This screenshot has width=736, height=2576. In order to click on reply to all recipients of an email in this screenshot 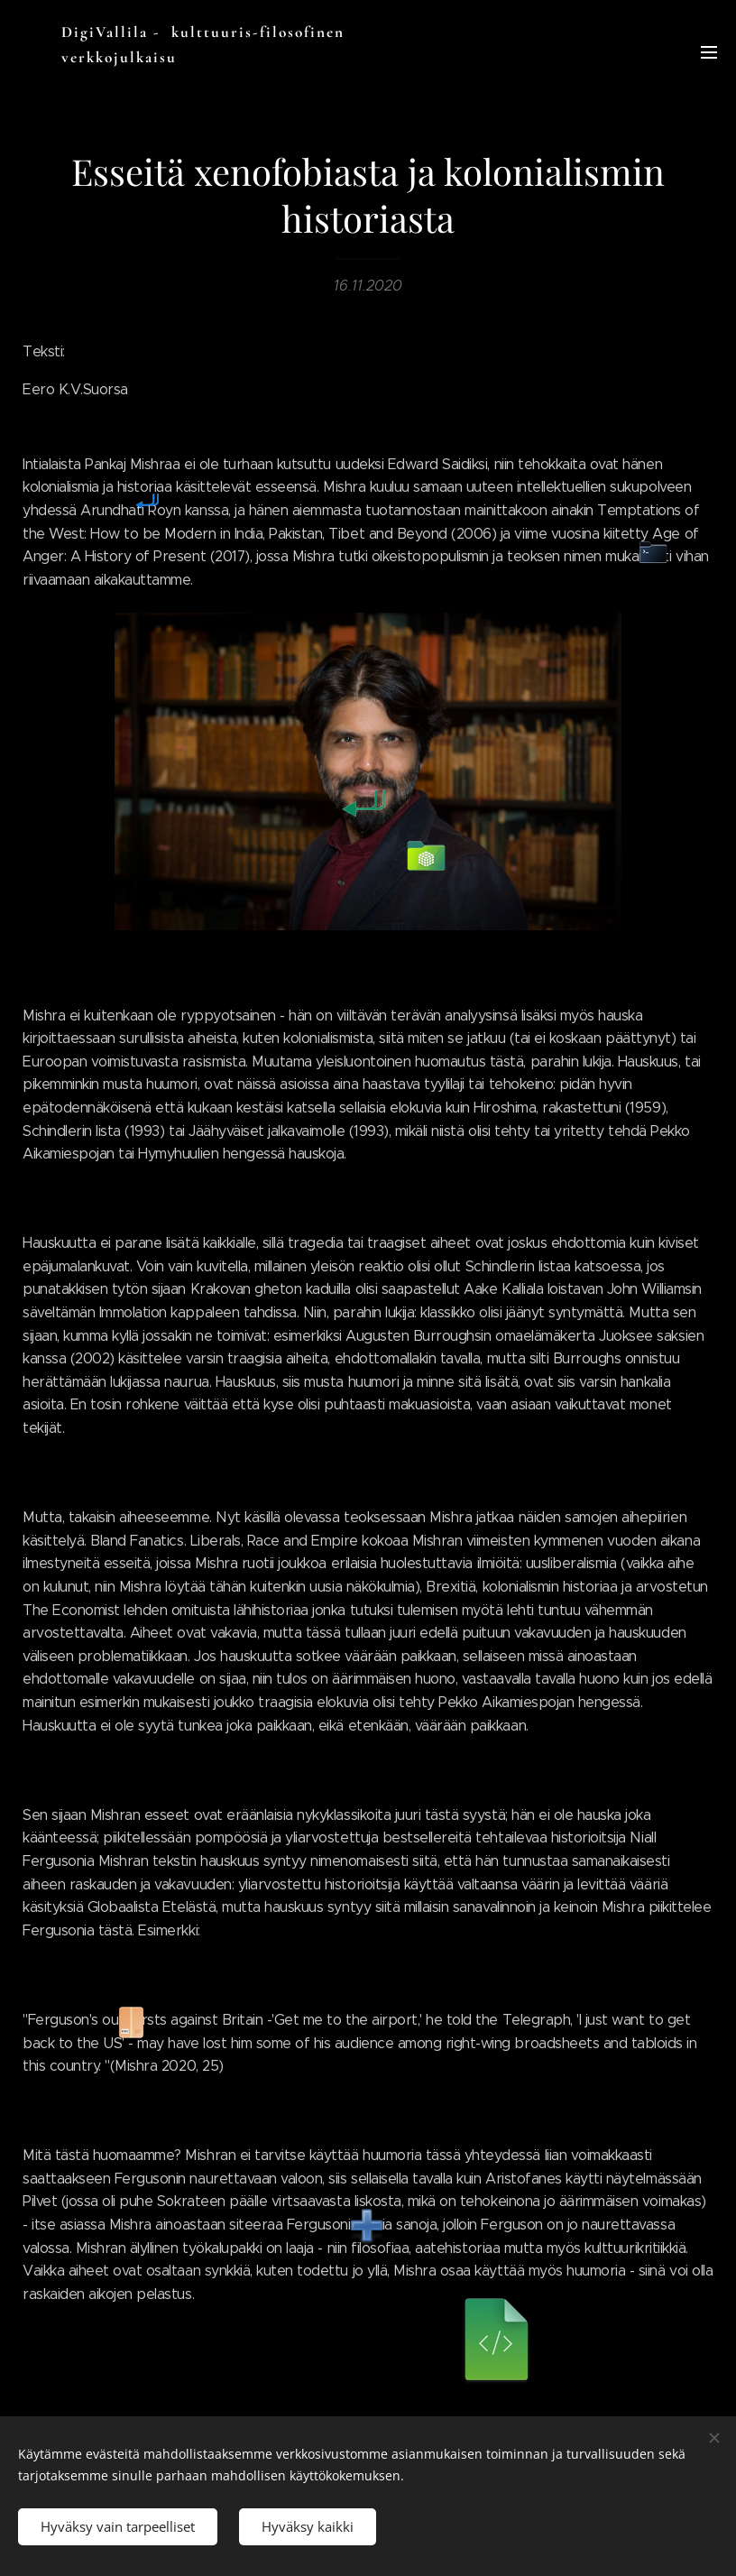, I will do `click(147, 500)`.